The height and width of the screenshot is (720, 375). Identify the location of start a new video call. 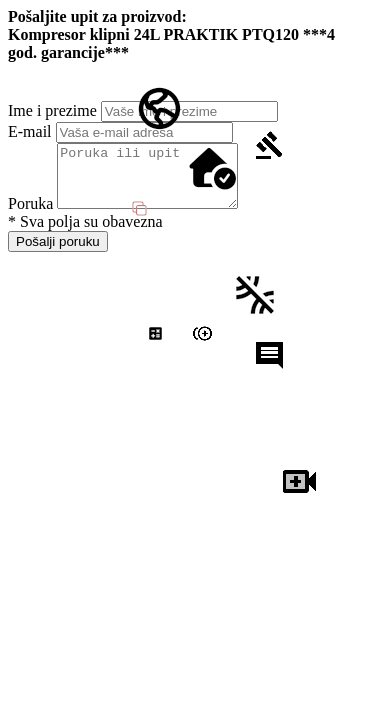
(299, 481).